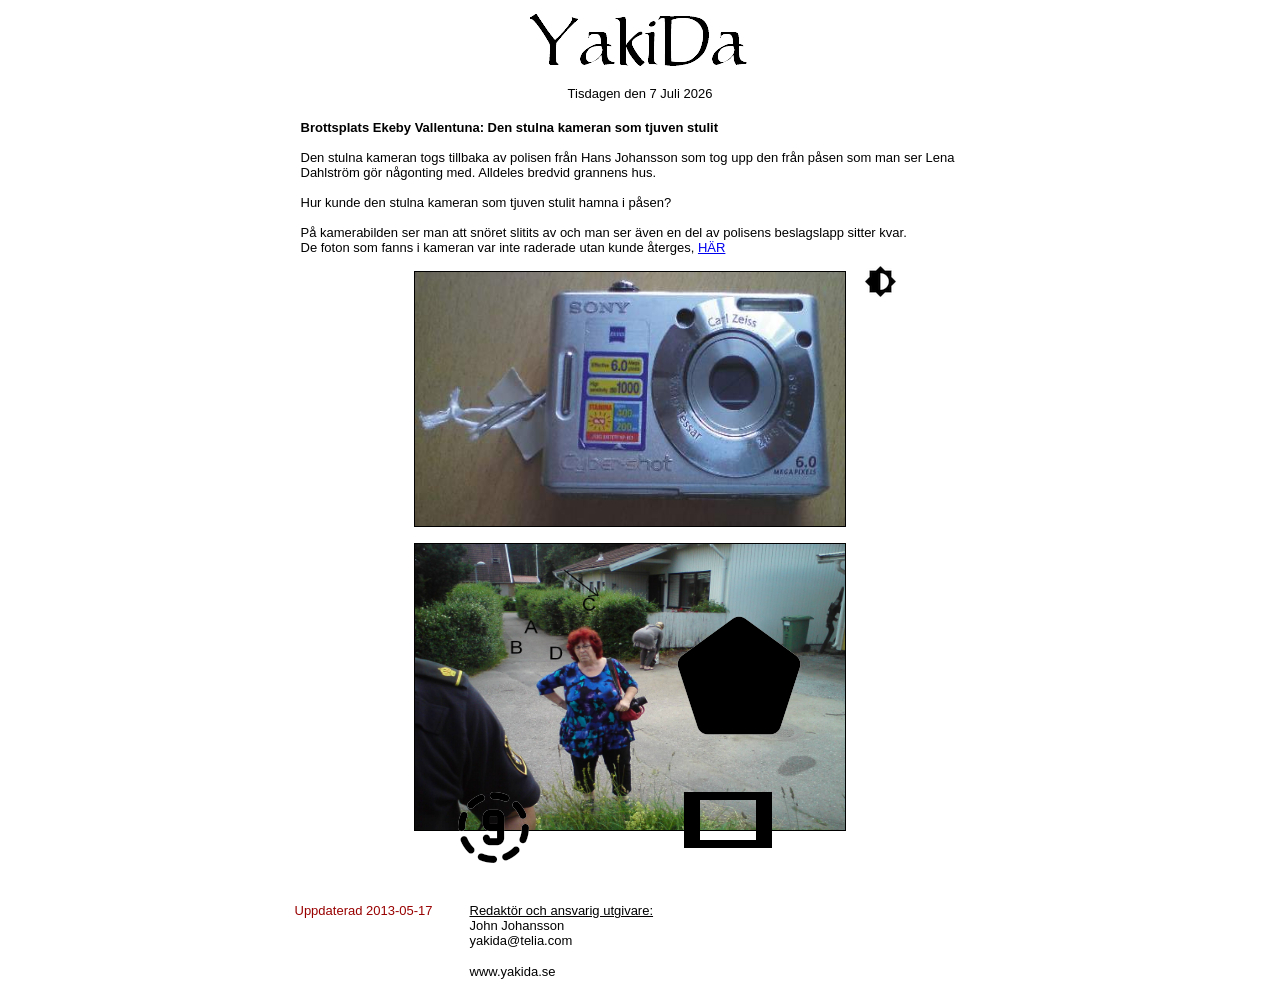  I want to click on adjust screen brightness level, so click(880, 281).